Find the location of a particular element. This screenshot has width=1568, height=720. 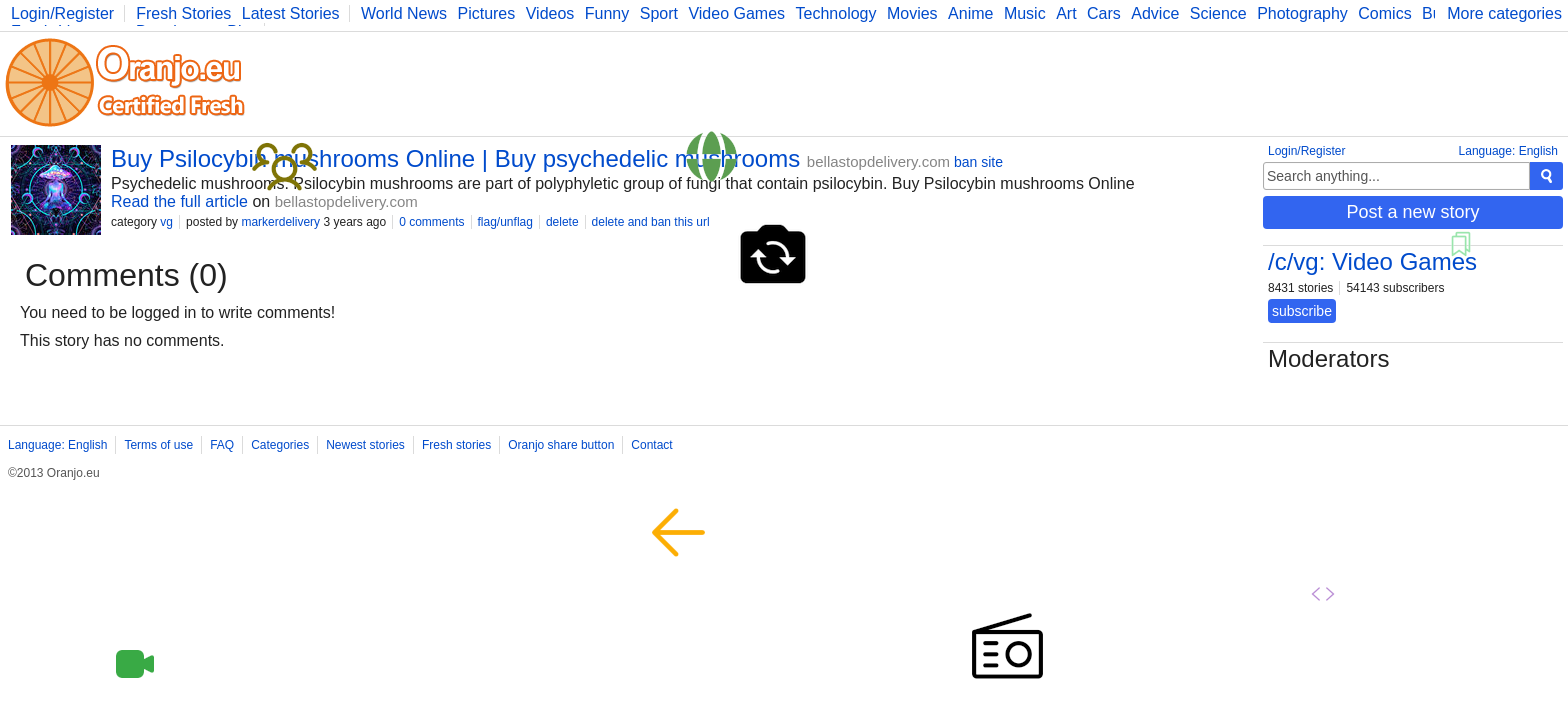

view or edit source code is located at coordinates (1323, 594).